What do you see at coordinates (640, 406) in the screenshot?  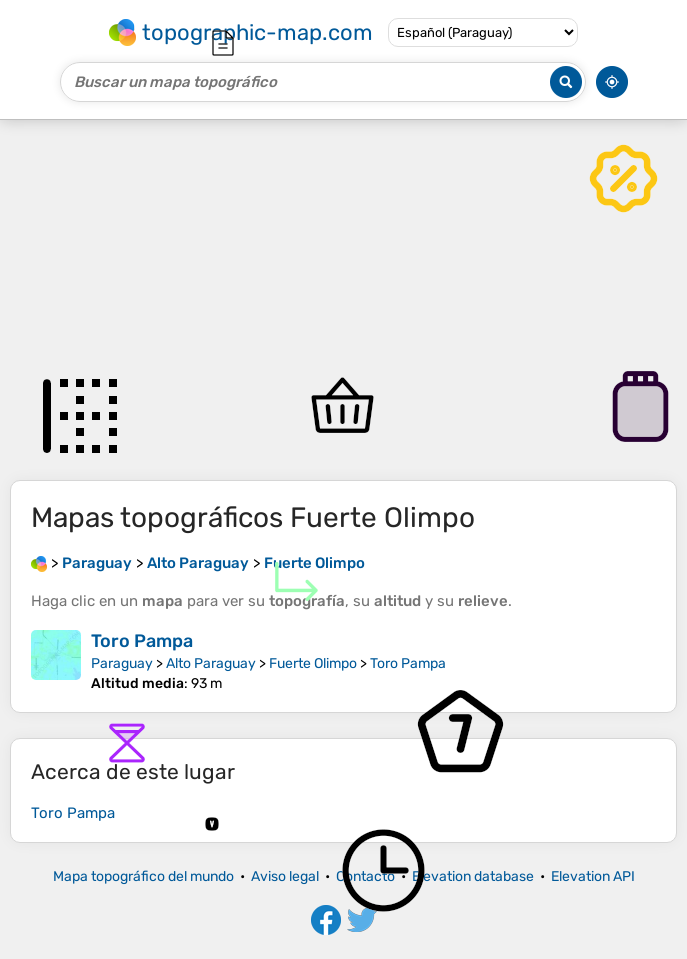 I see `store or manage saved items` at bounding box center [640, 406].